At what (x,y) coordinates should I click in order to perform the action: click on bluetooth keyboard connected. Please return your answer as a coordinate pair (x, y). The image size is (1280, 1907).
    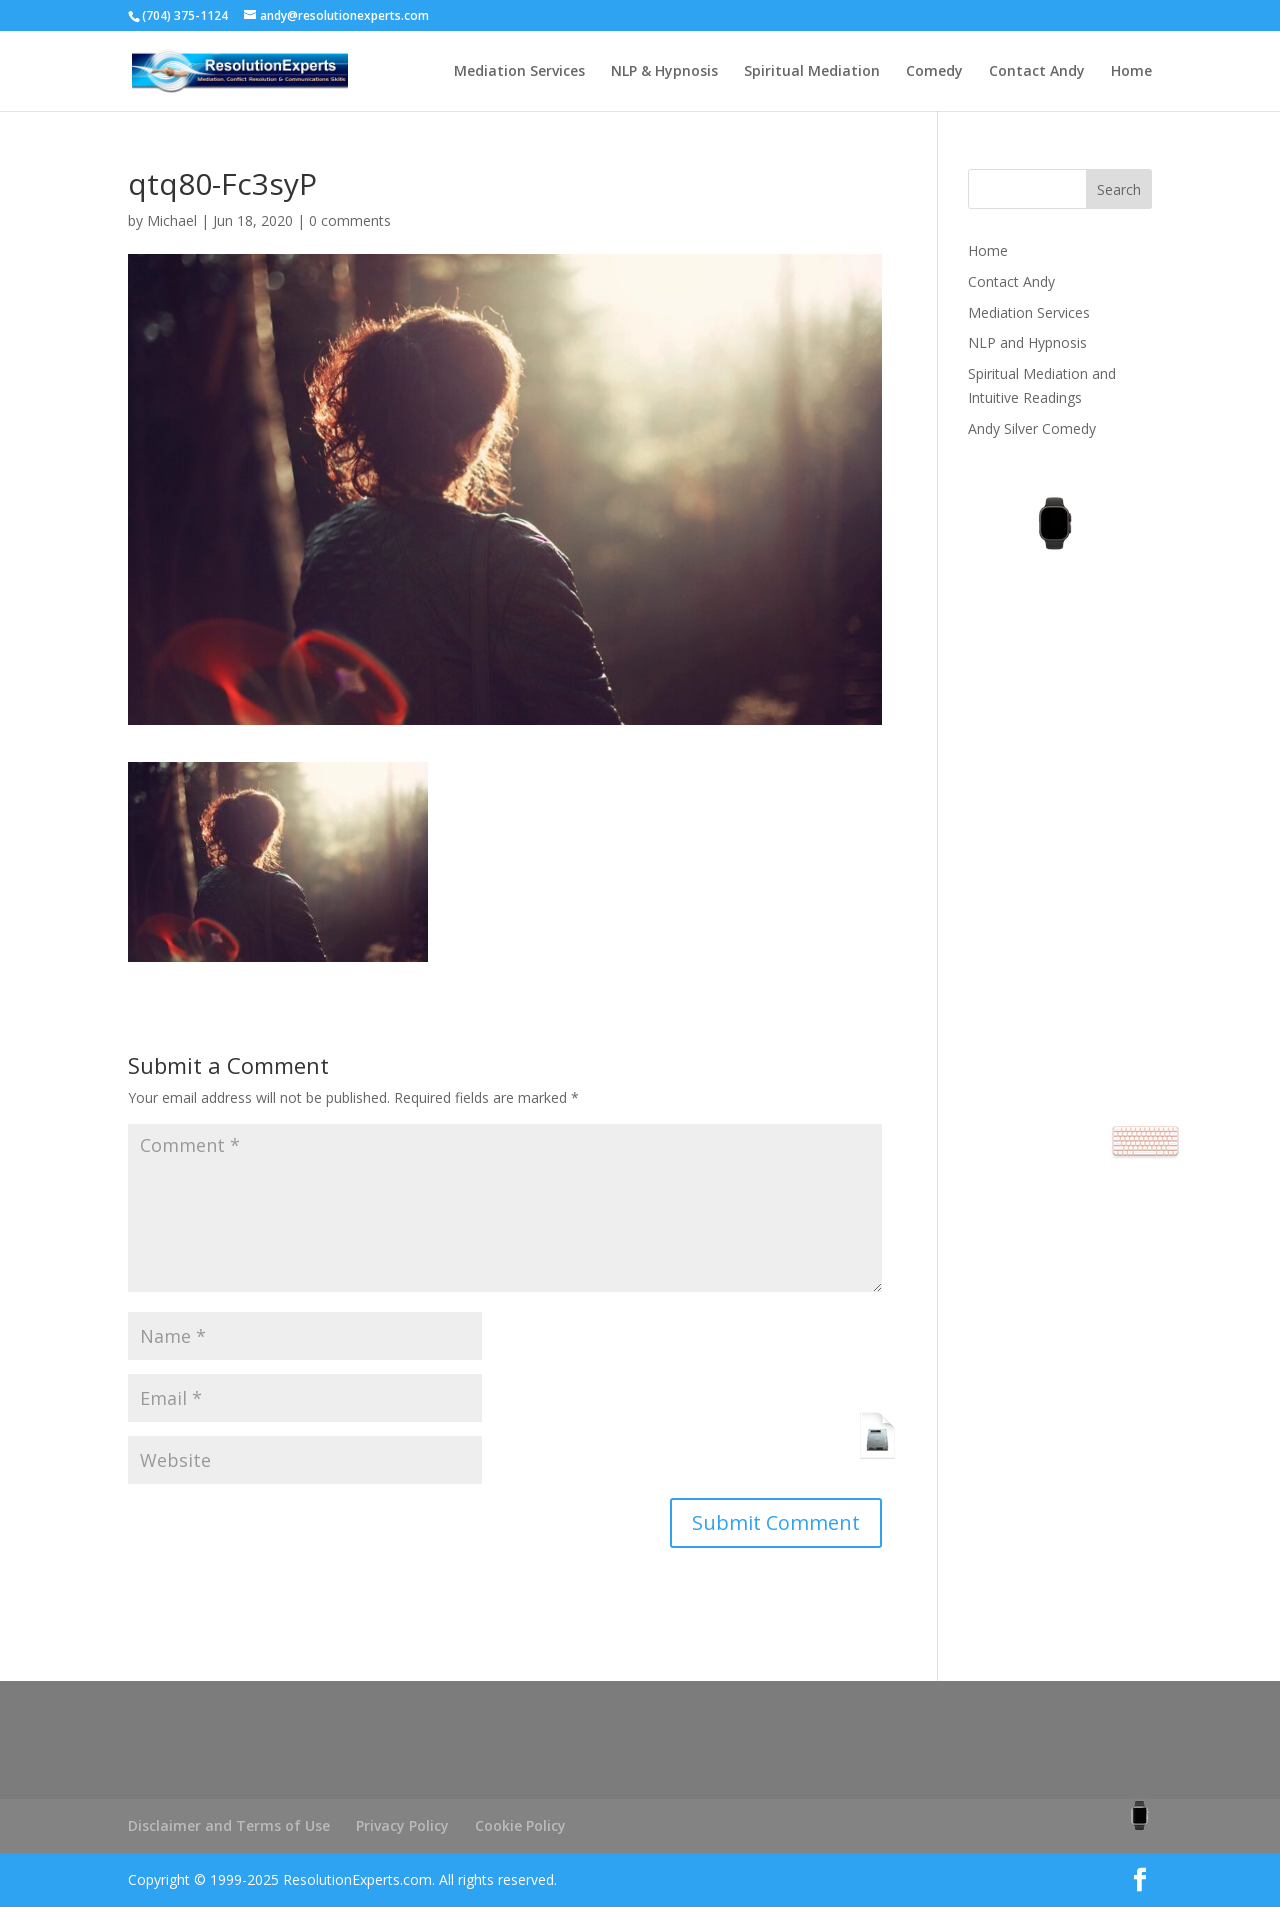
    Looking at the image, I should click on (1145, 1141).